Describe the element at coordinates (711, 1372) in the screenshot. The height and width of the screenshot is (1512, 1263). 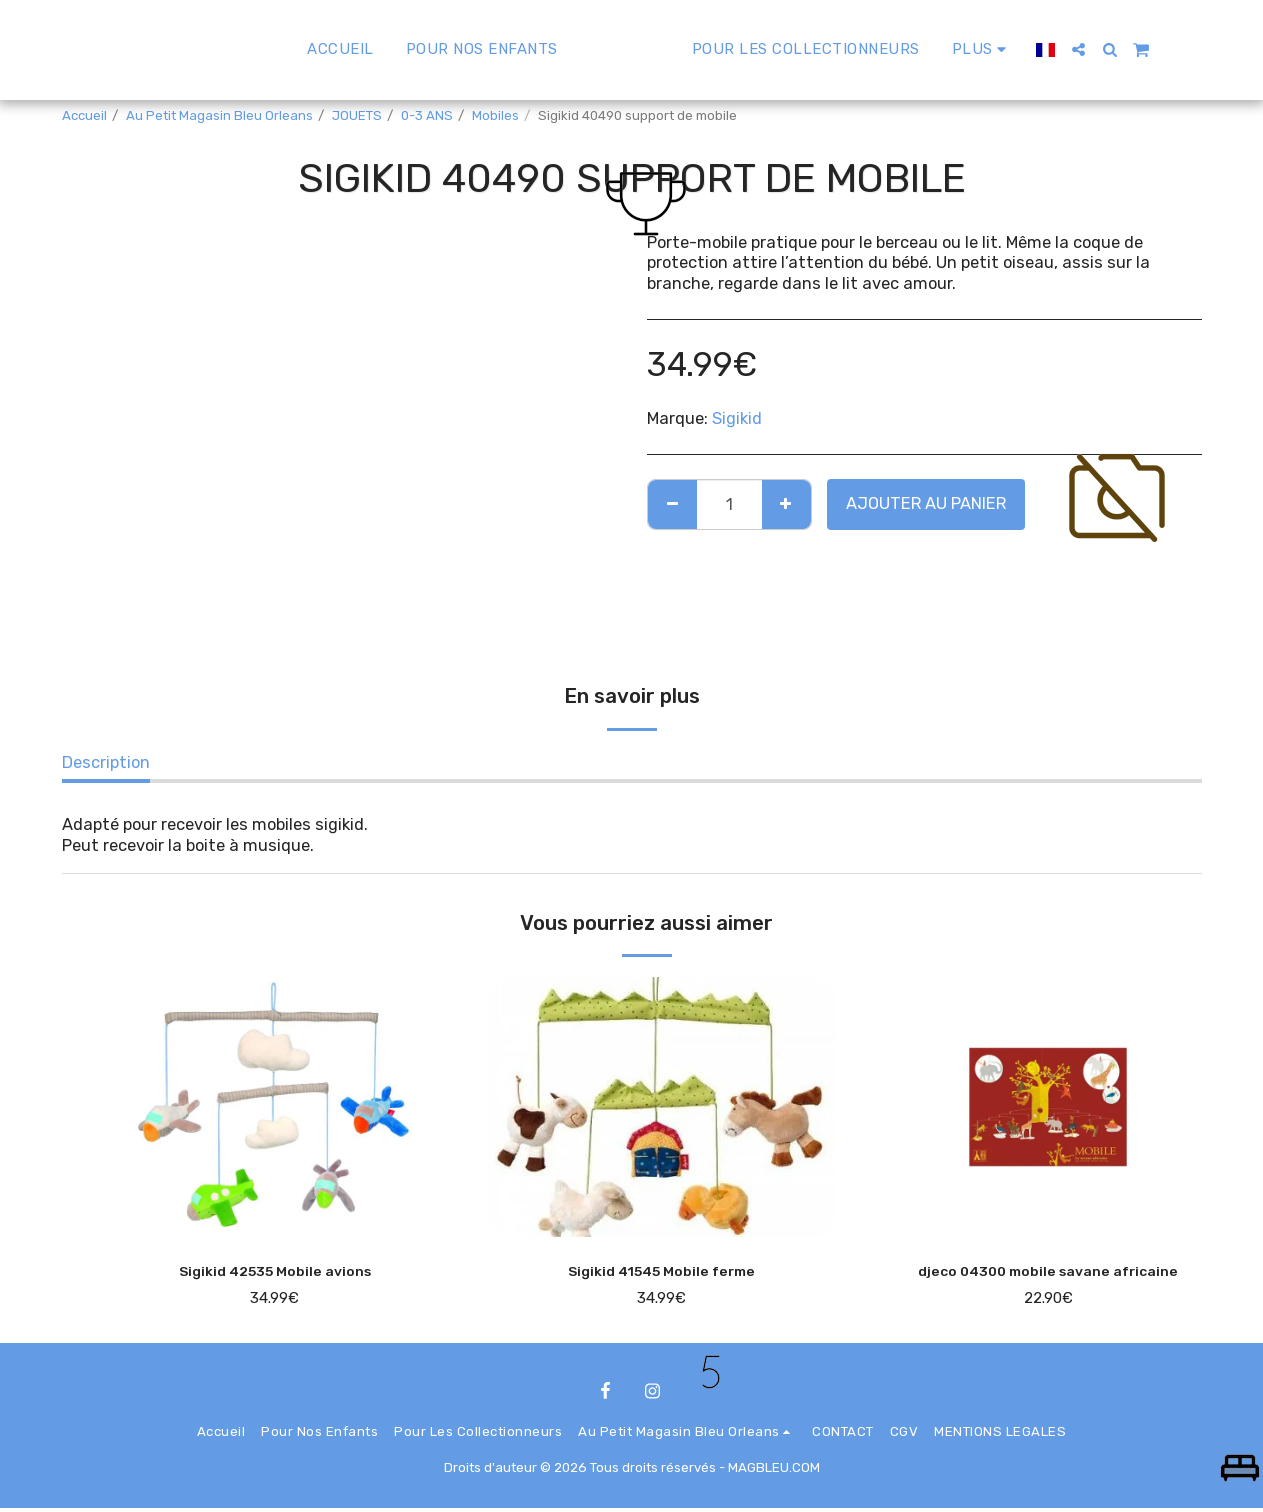
I see `indicates the number five in a list or sequence` at that location.